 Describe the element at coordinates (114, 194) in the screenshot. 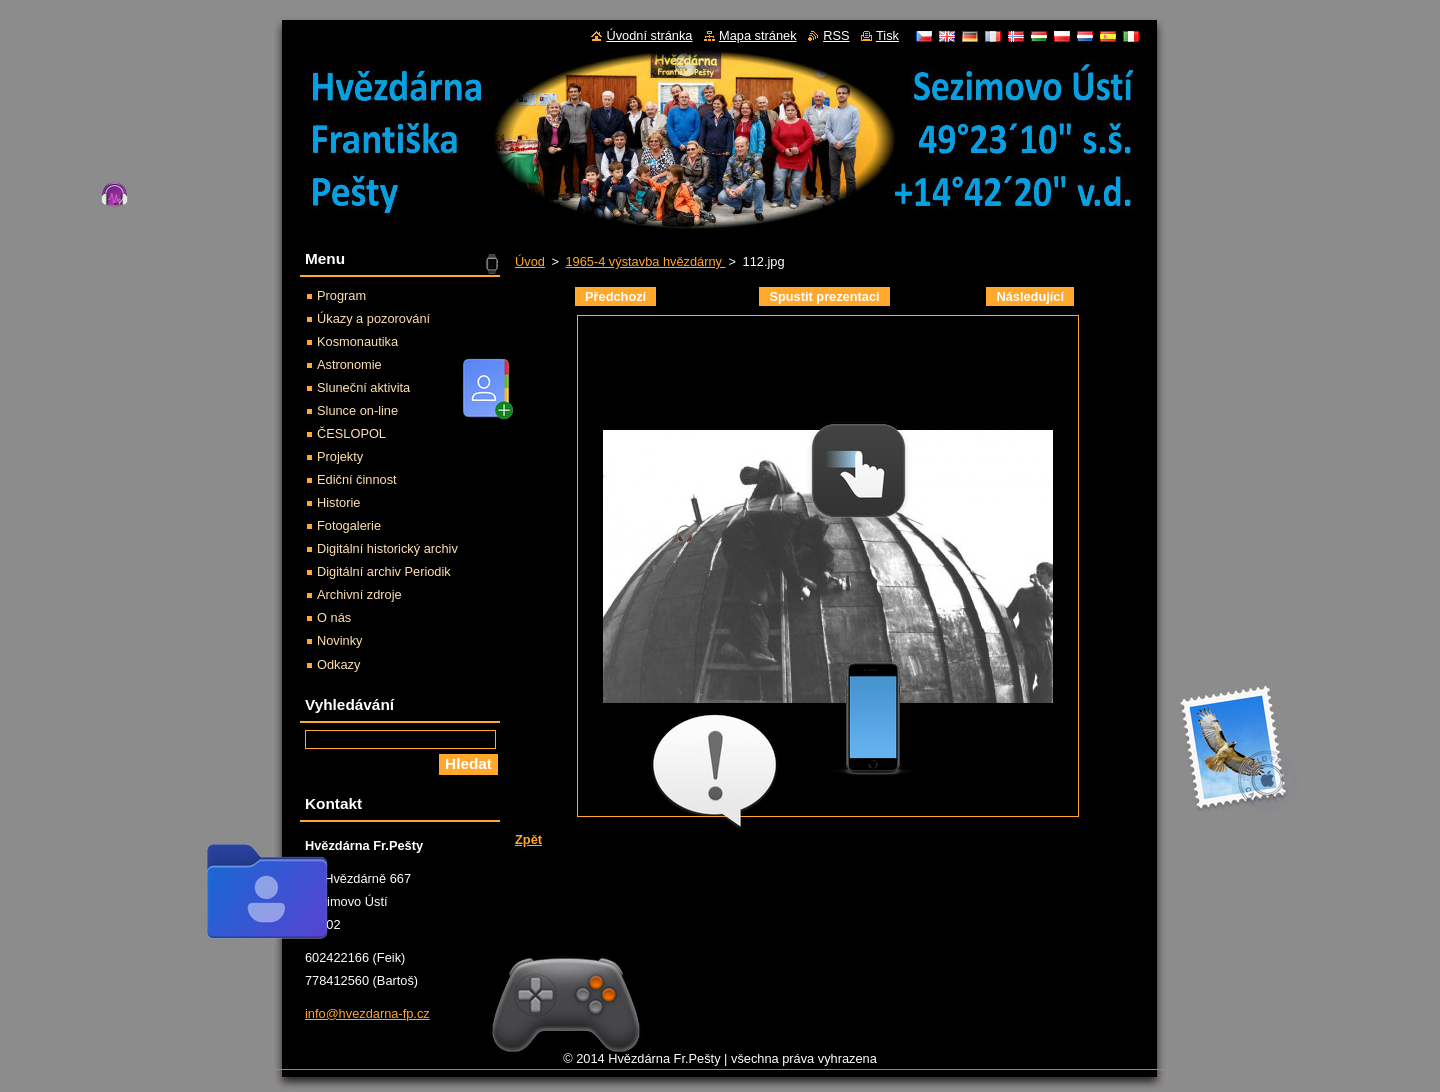

I see `audio headset device connected` at that location.